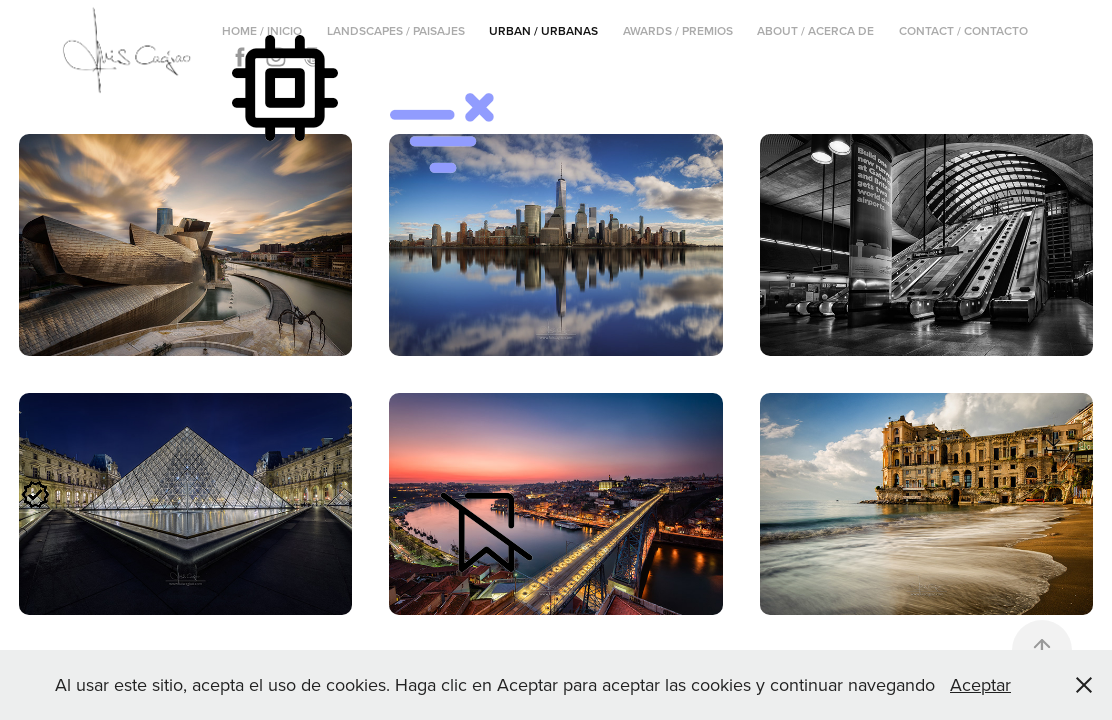 This screenshot has height=720, width=1112. Describe the element at coordinates (35, 494) in the screenshot. I see `indicates a verified account or profile` at that location.